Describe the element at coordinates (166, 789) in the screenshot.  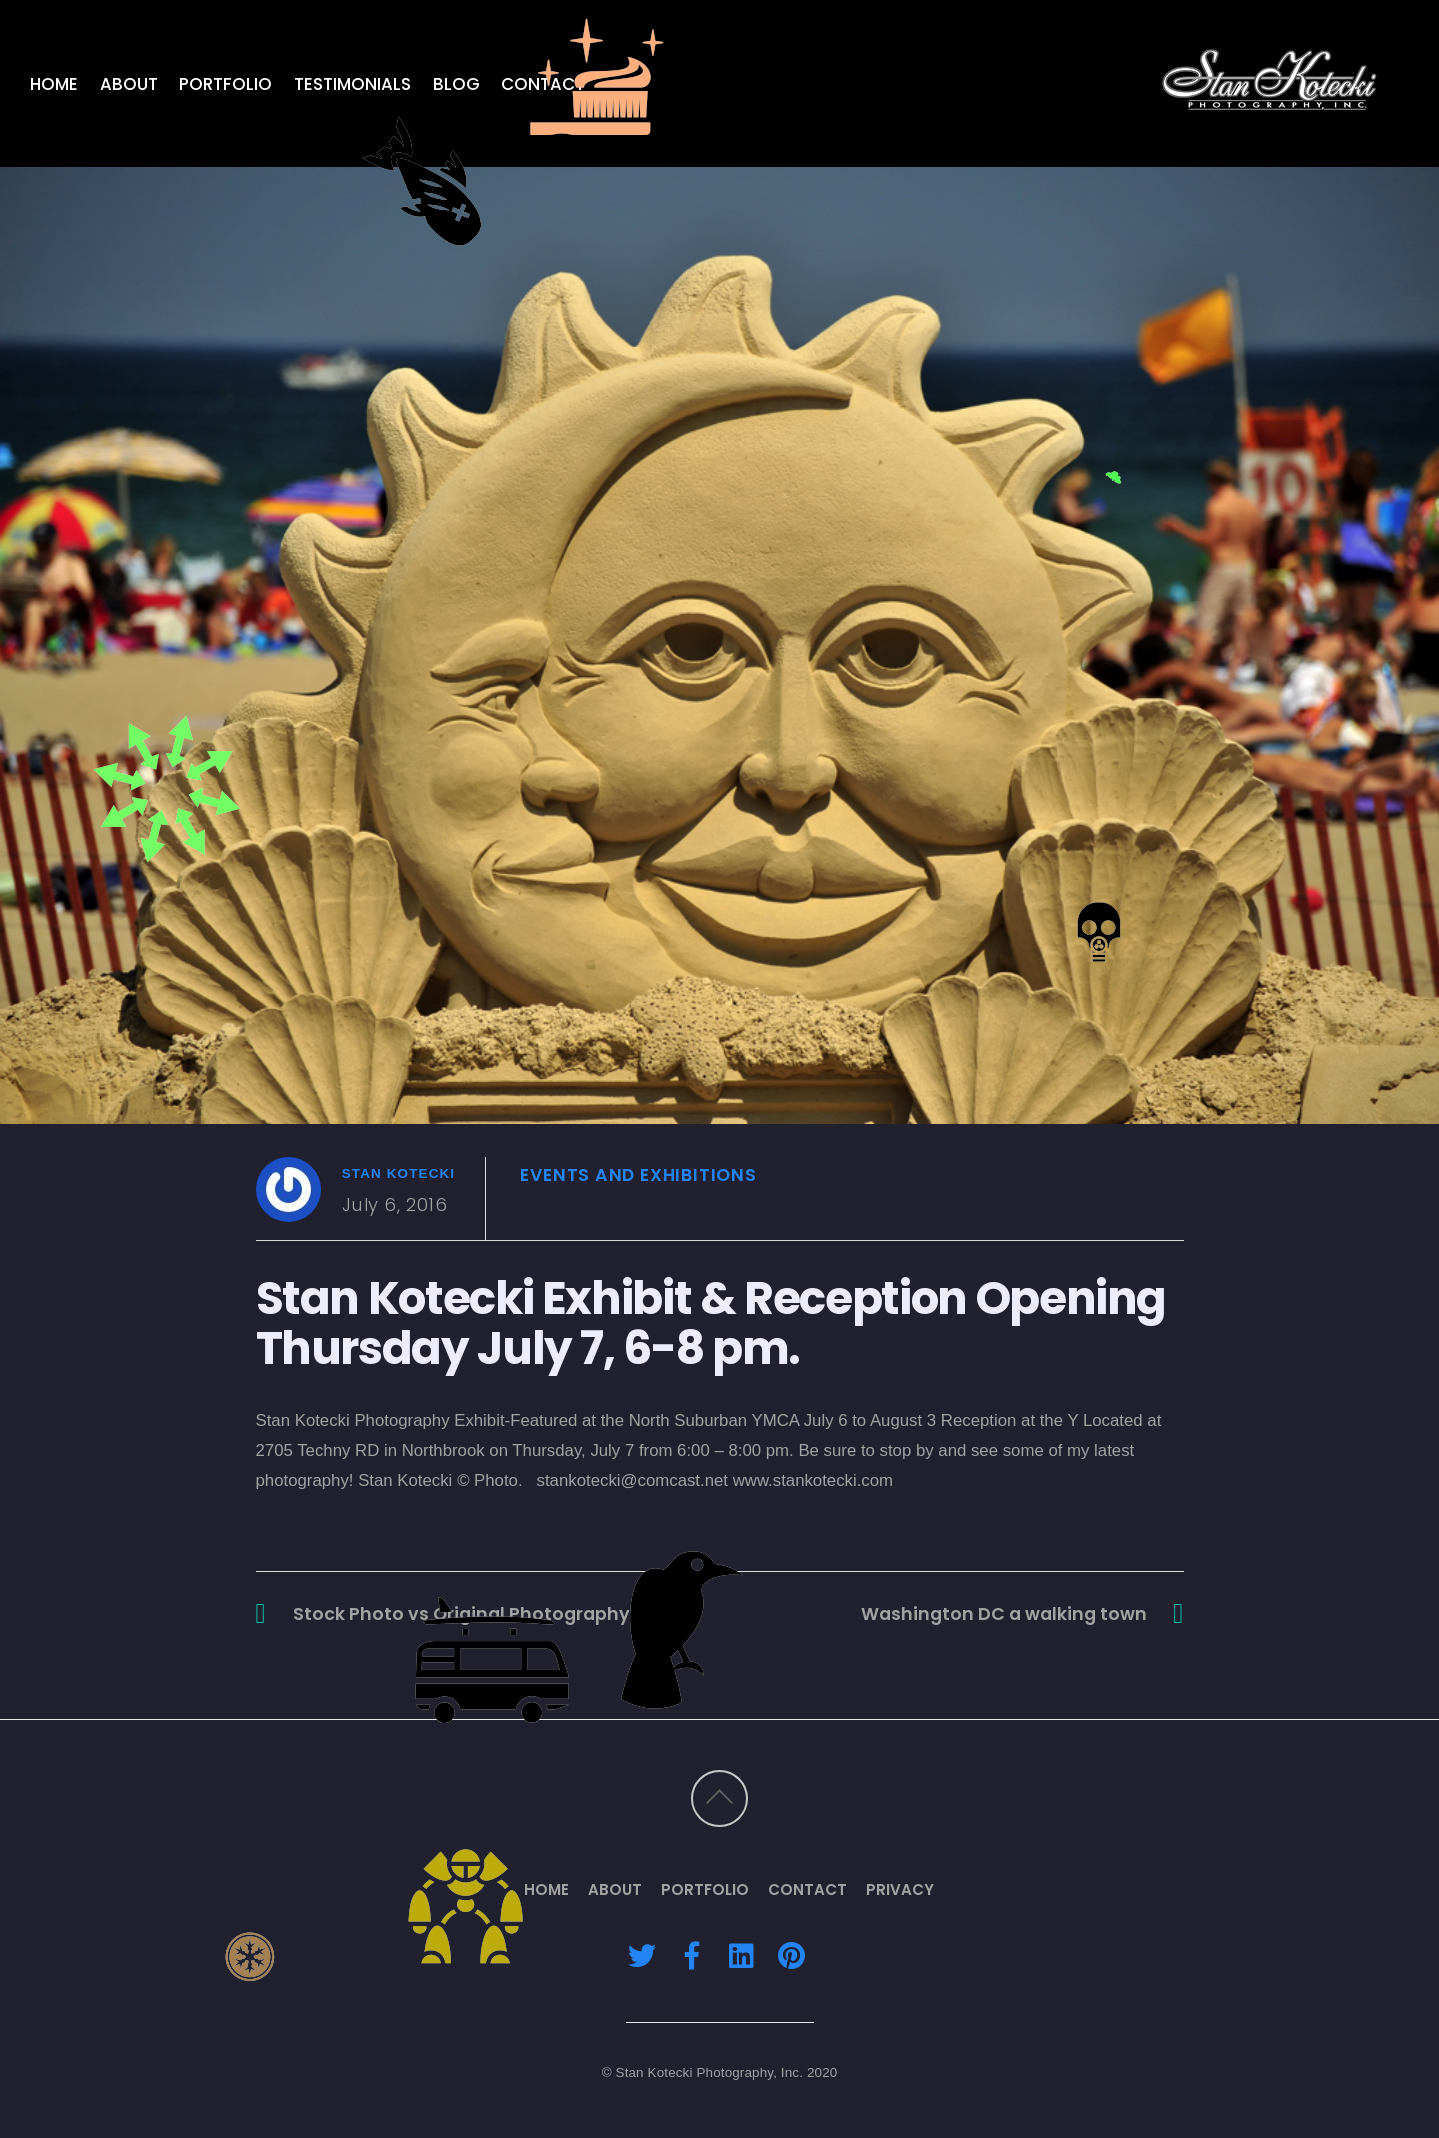
I see `expand or distribute items outward` at that location.